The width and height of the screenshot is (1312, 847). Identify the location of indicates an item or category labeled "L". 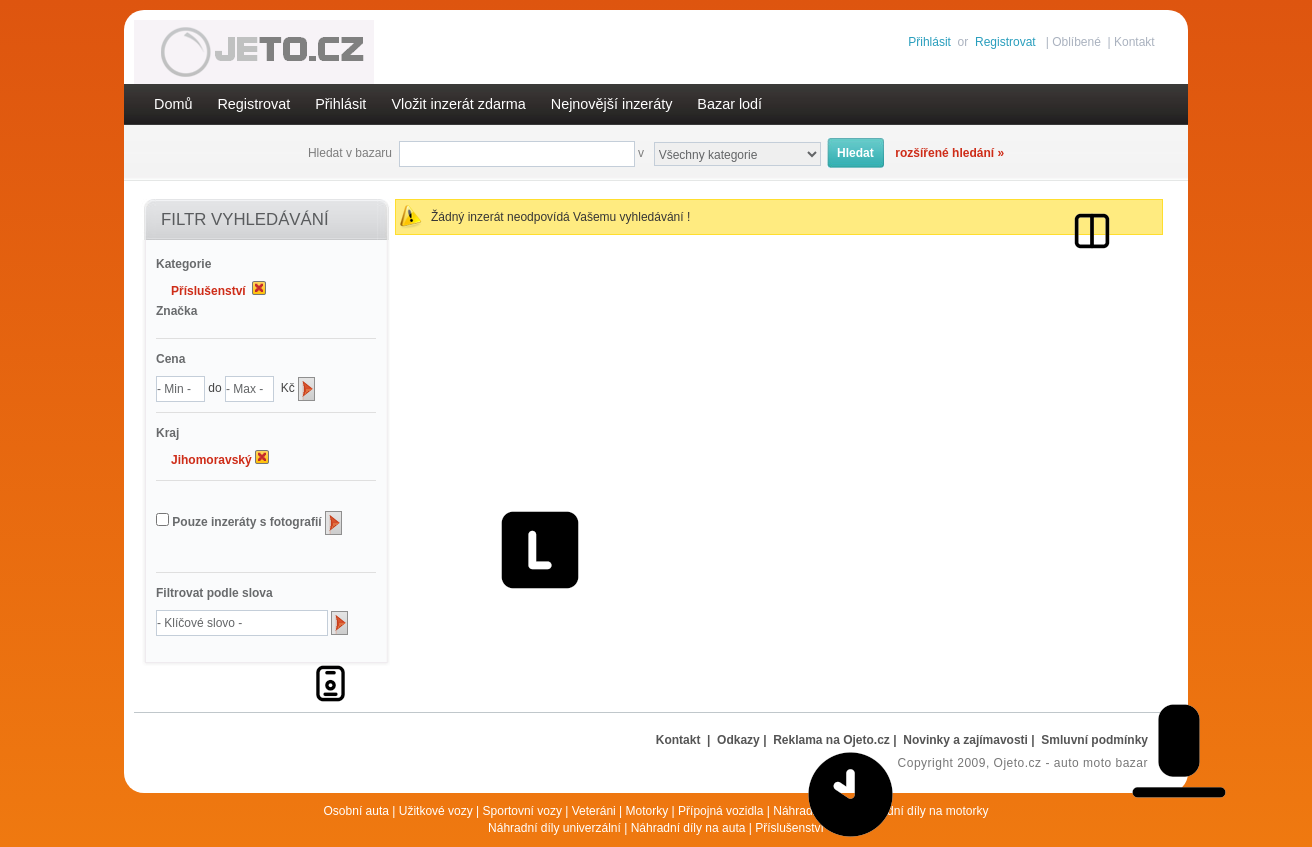
(540, 550).